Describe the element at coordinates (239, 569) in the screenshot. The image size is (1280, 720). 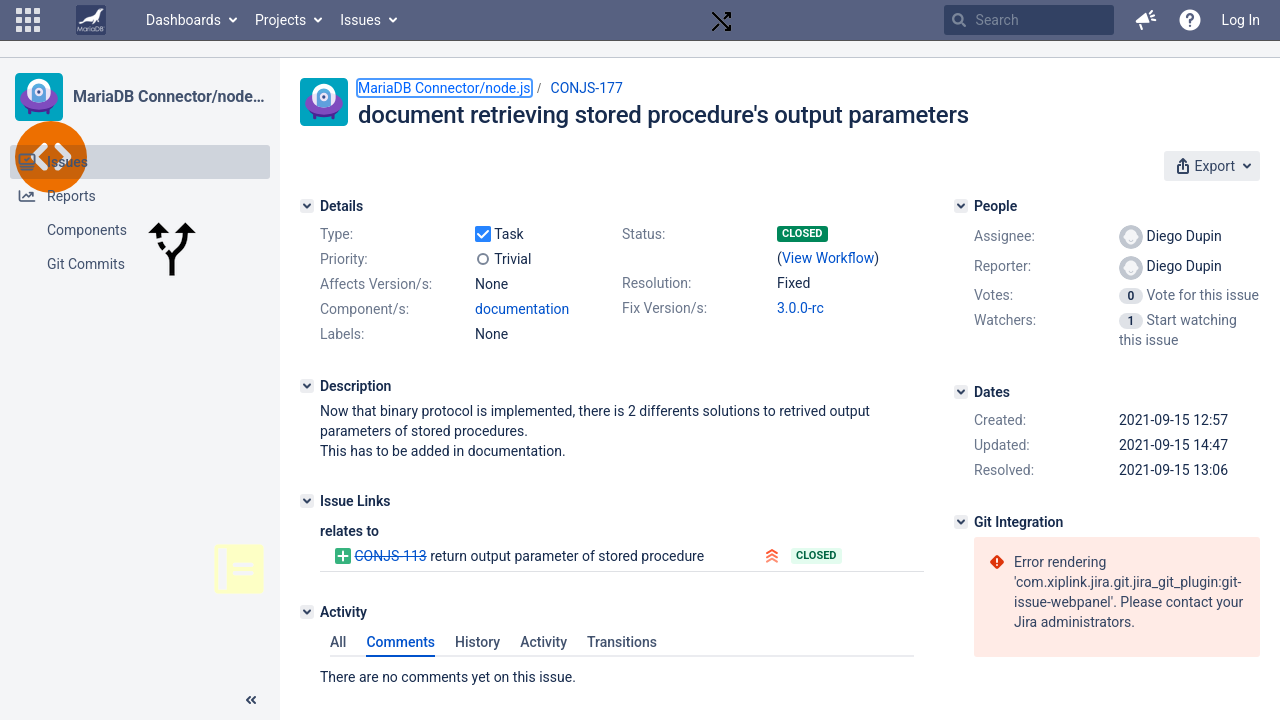
I see `open your notebook or notes` at that location.